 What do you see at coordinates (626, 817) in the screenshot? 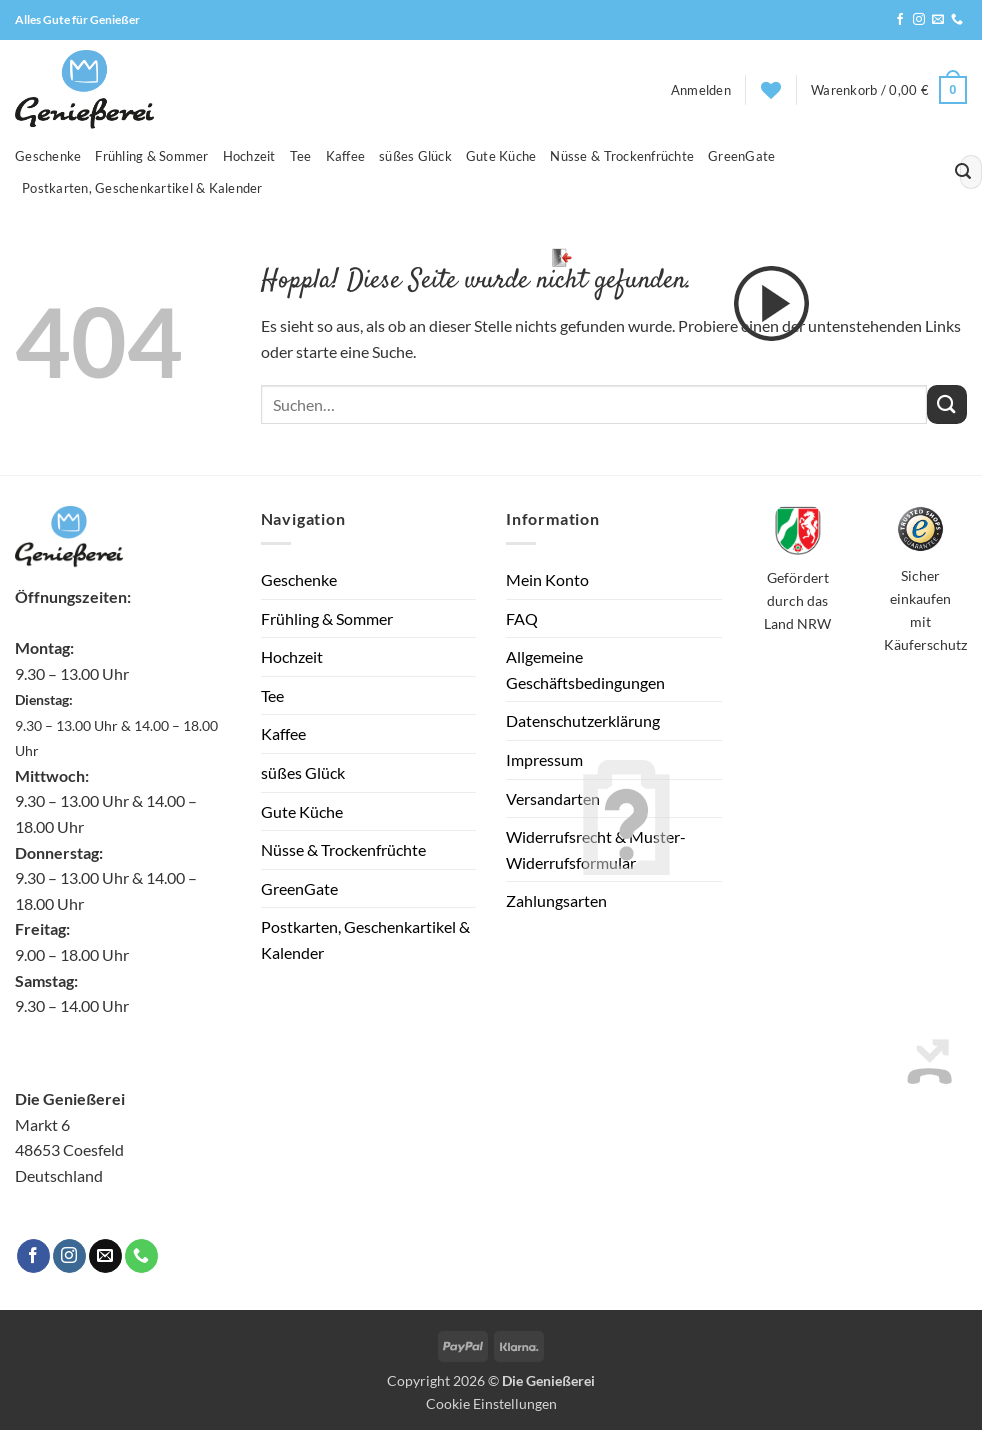
I see `indicates battery not detected or missing` at bounding box center [626, 817].